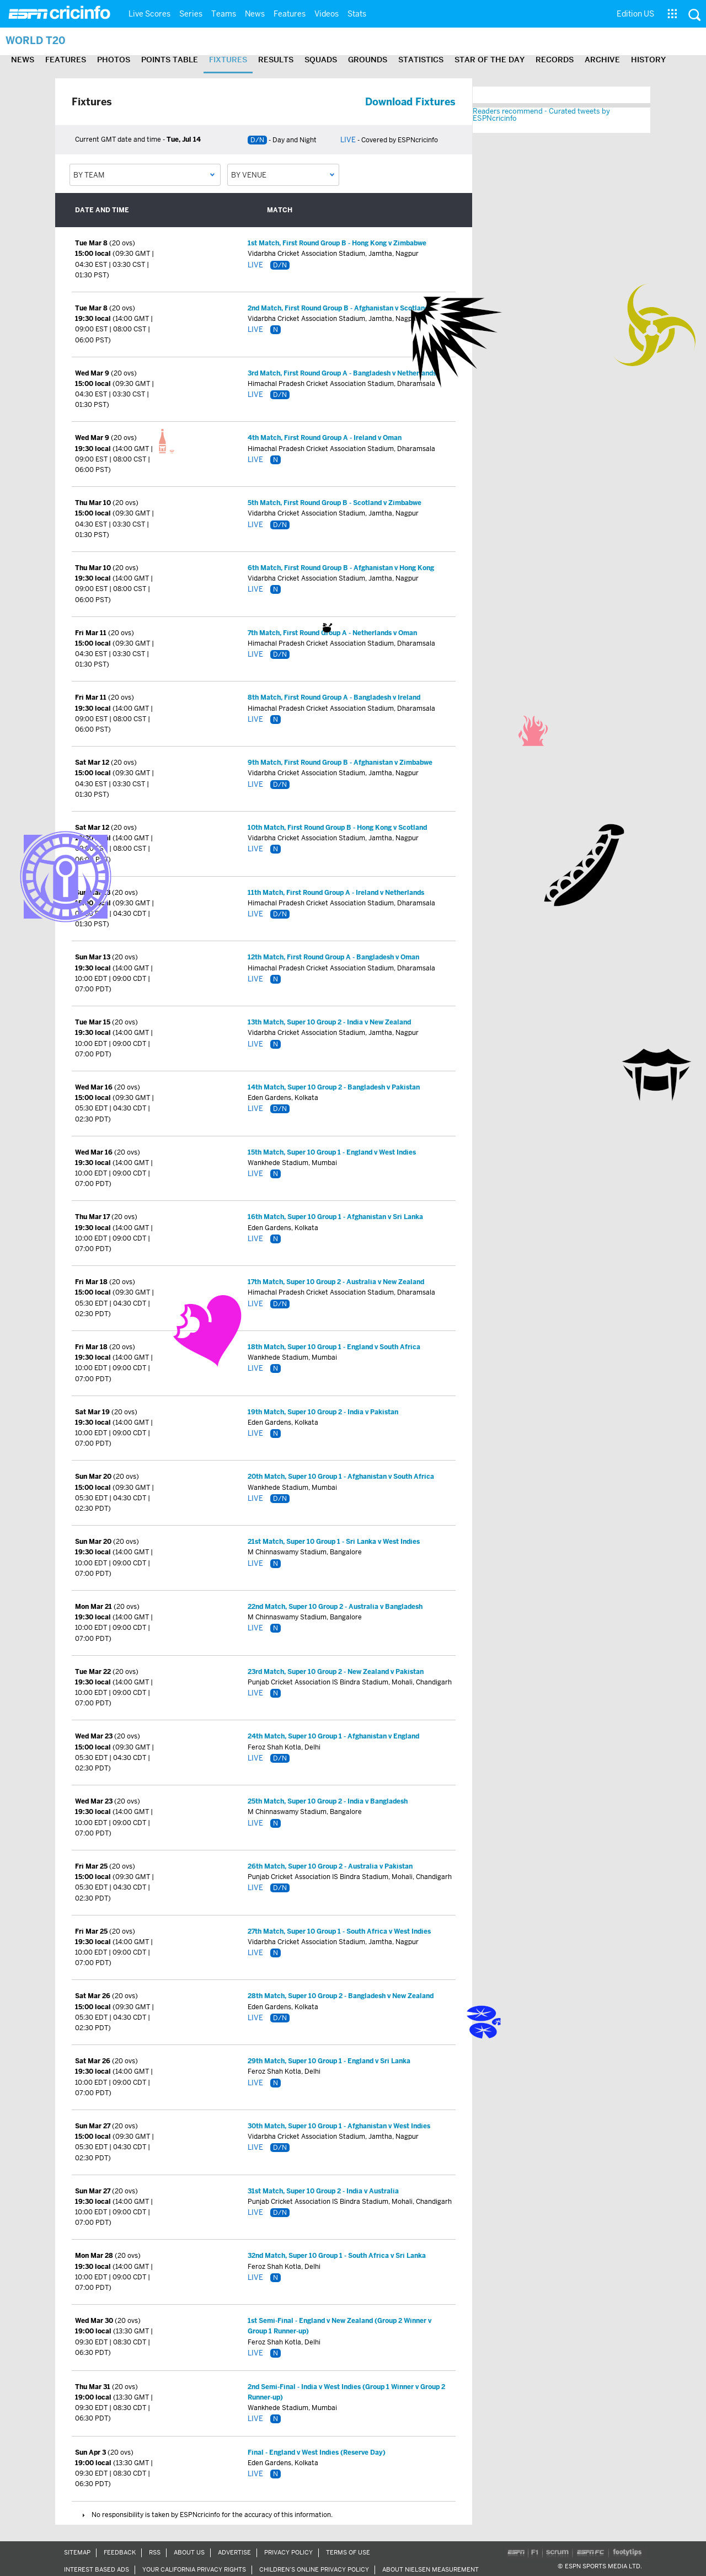  Describe the element at coordinates (327, 627) in the screenshot. I see `access the potion crafting menu` at that location.